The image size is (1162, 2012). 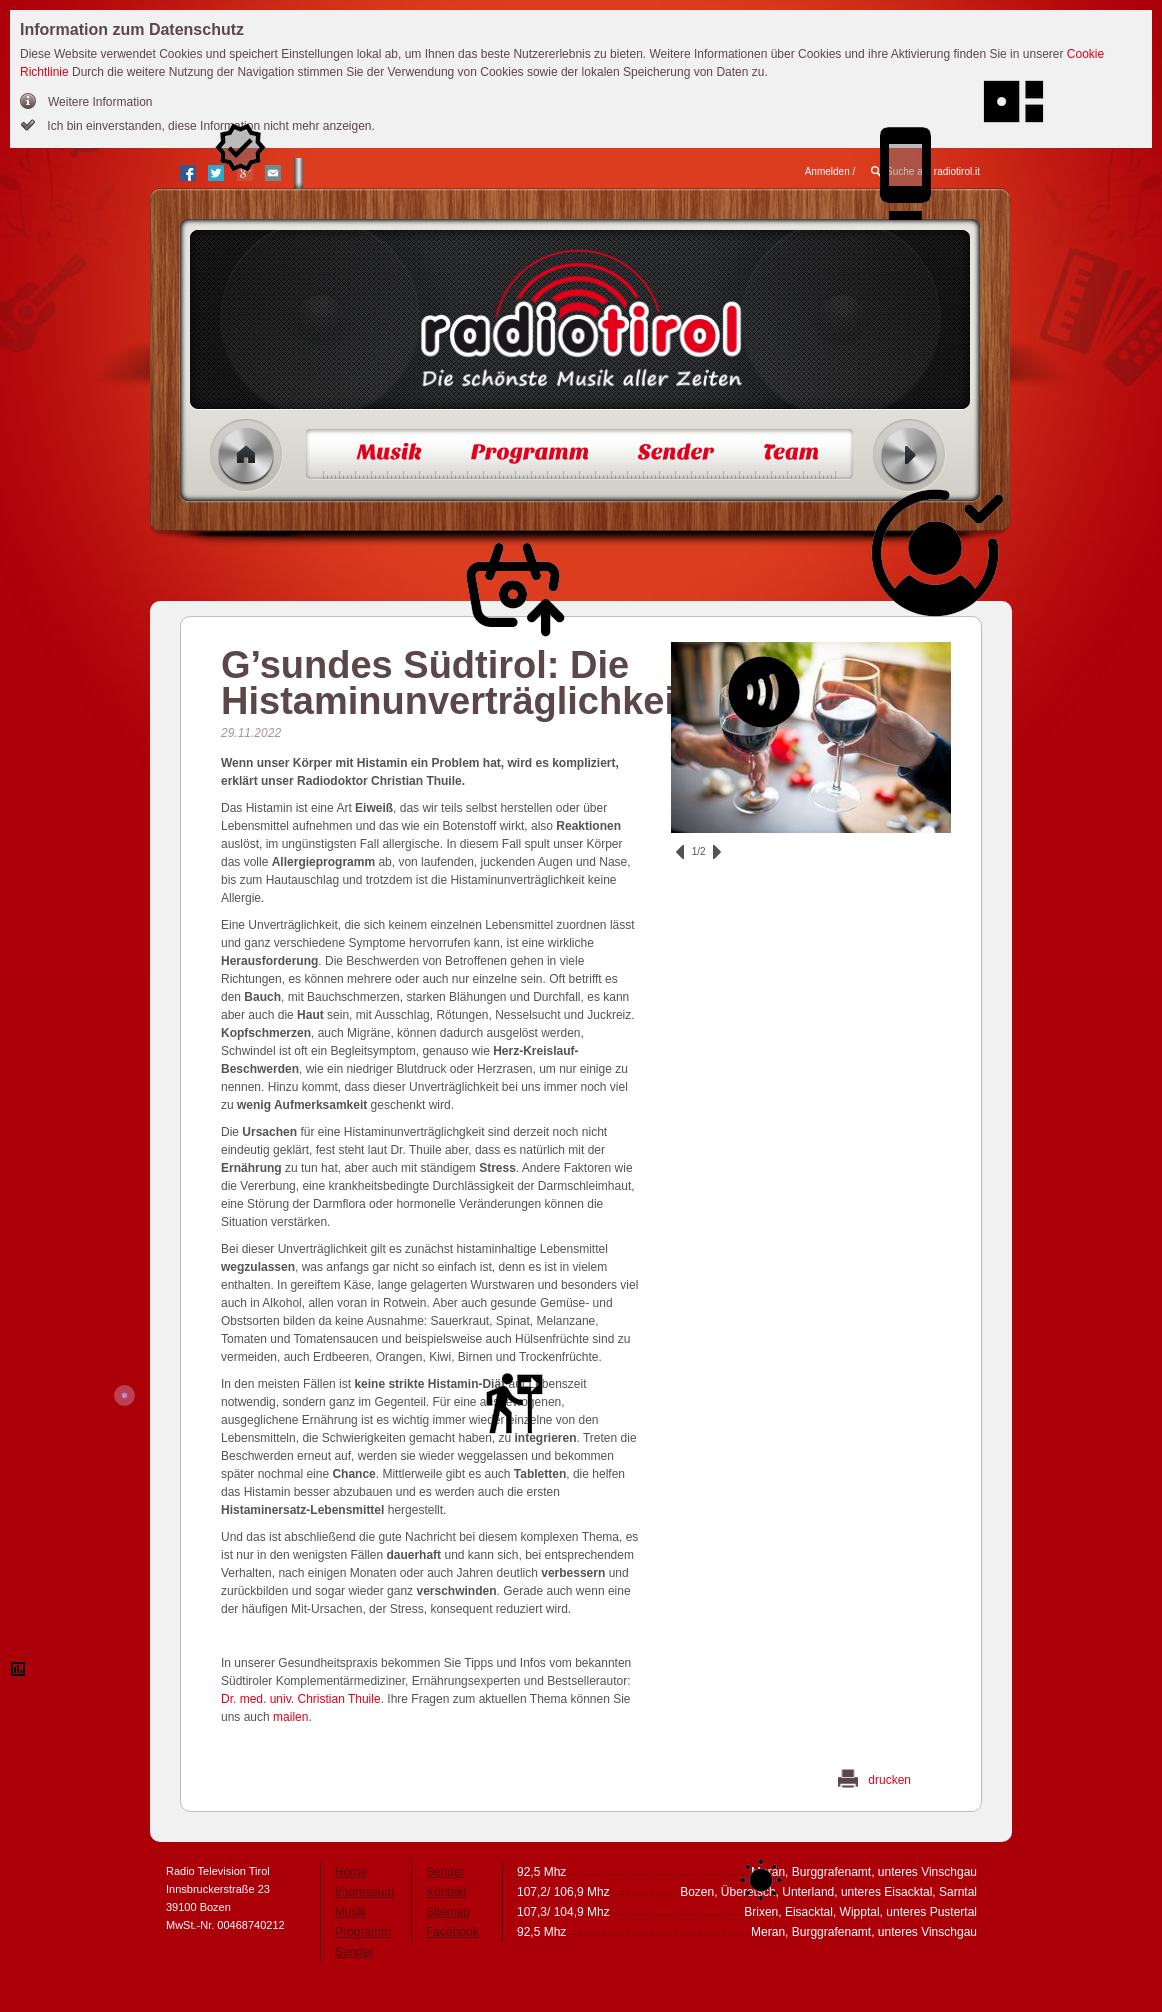 I want to click on indicates a verified account or profile, so click(x=240, y=147).